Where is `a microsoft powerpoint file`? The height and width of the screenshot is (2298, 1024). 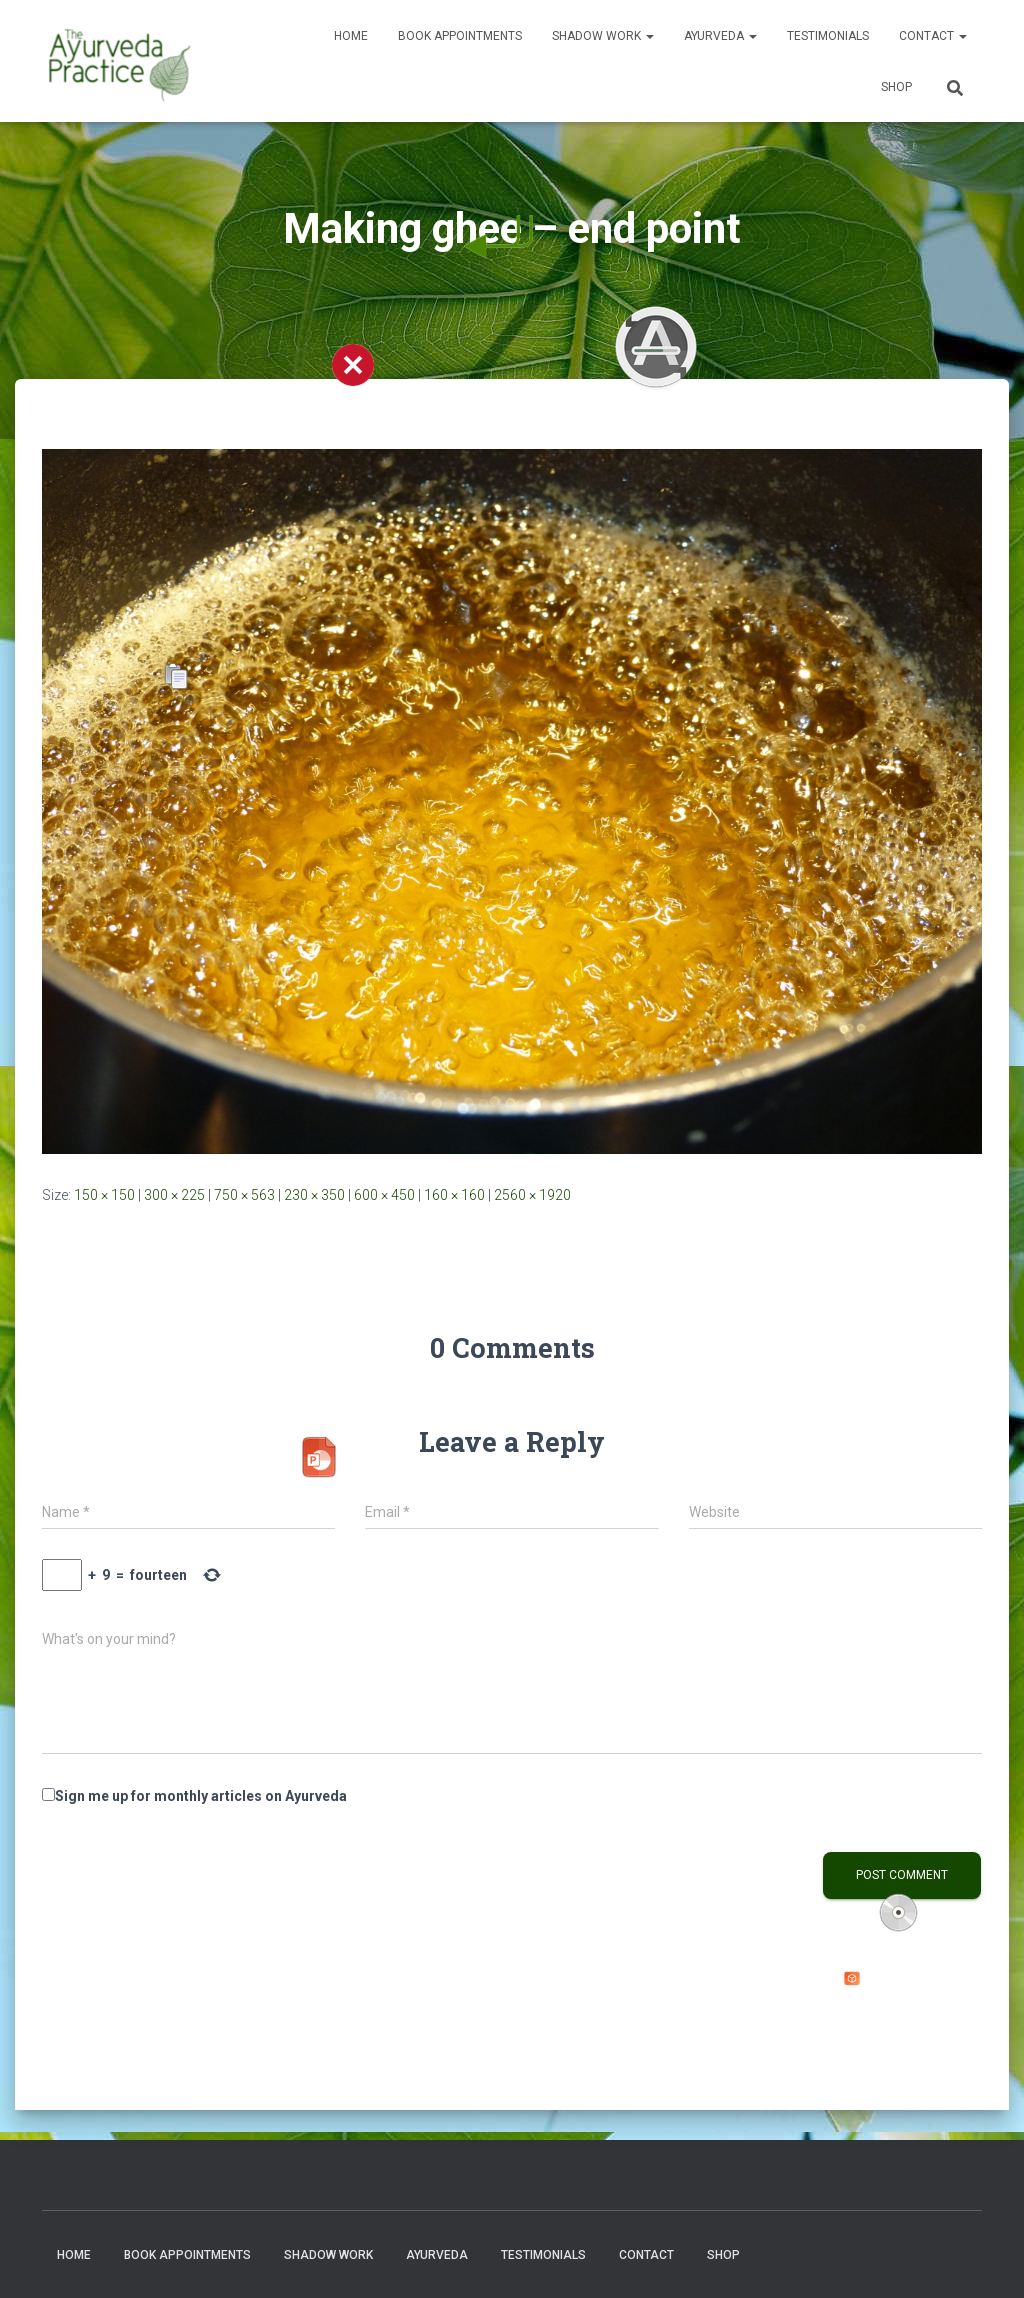 a microsoft powerpoint file is located at coordinates (319, 1457).